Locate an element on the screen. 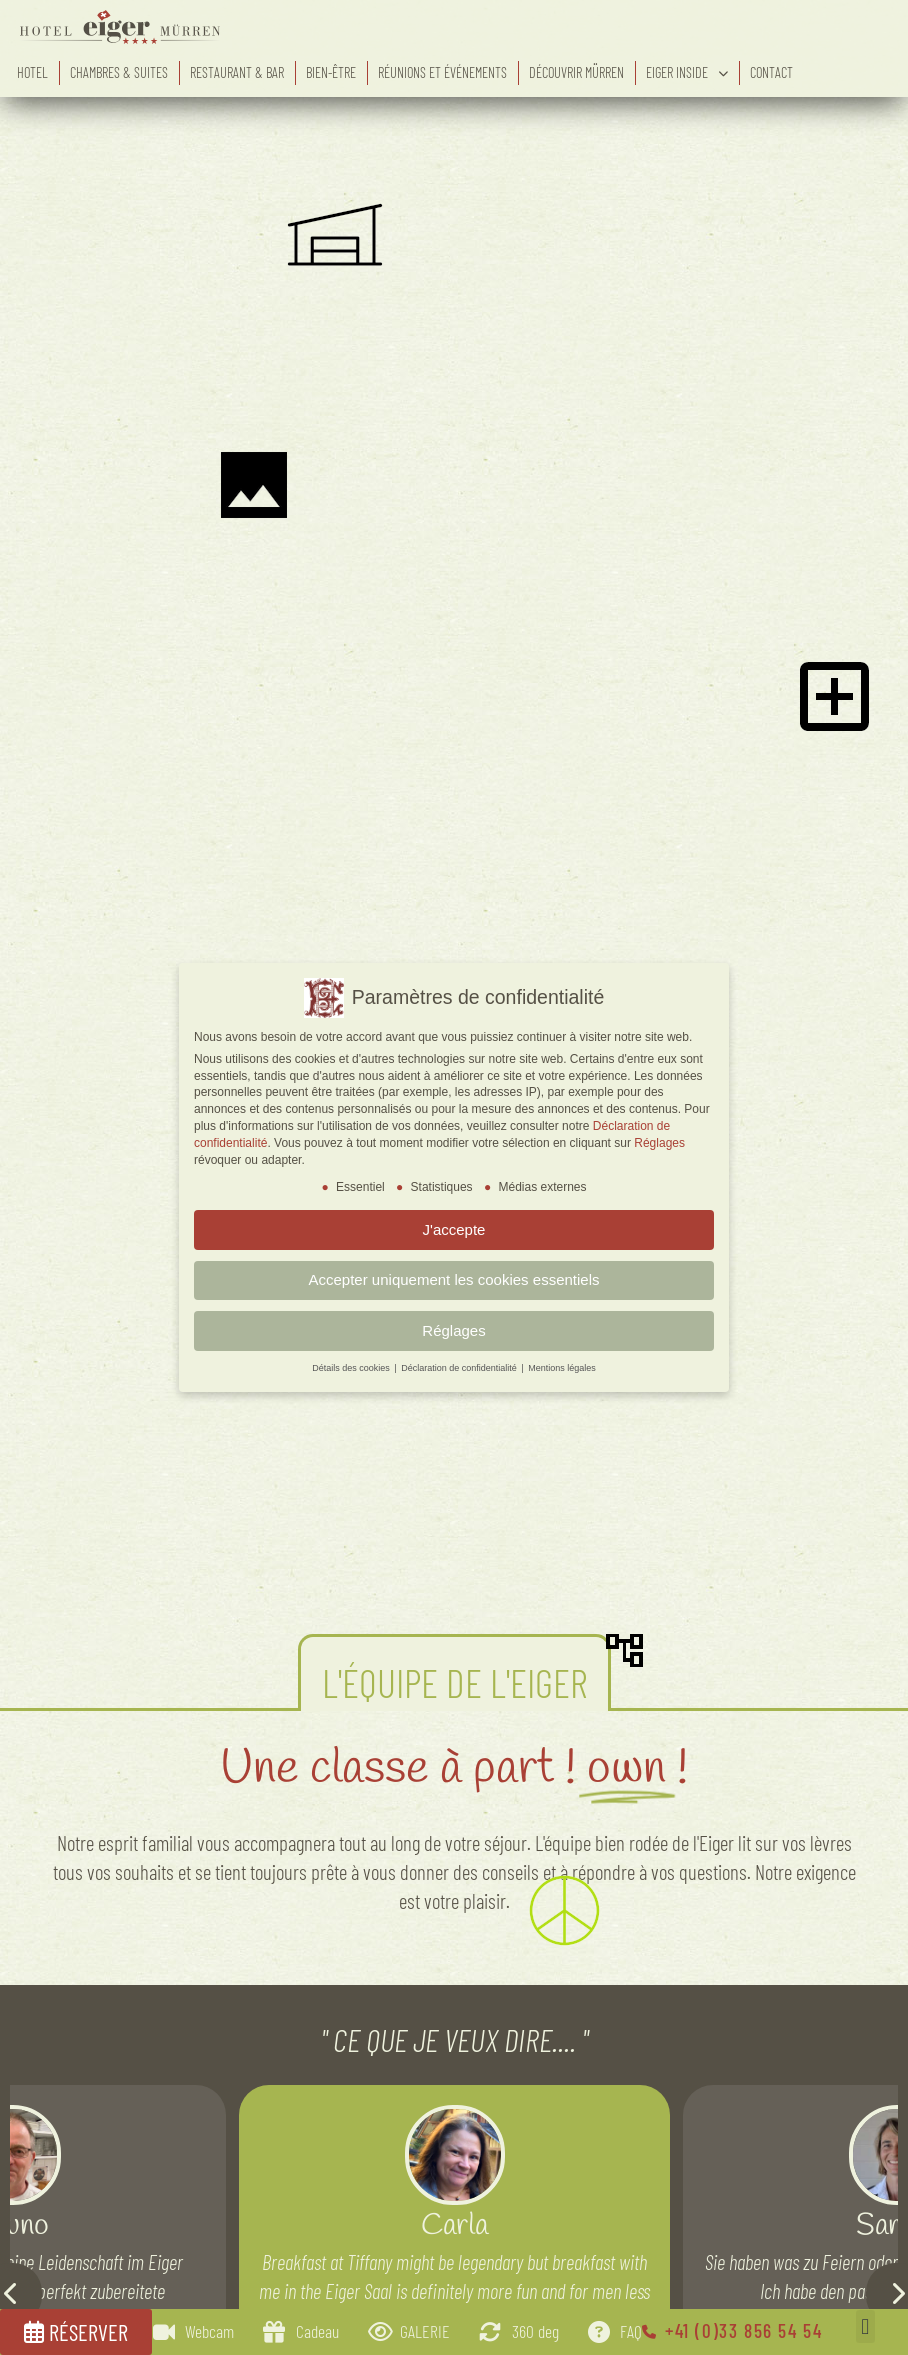  peace symbol or anti-war indicator is located at coordinates (564, 1910).